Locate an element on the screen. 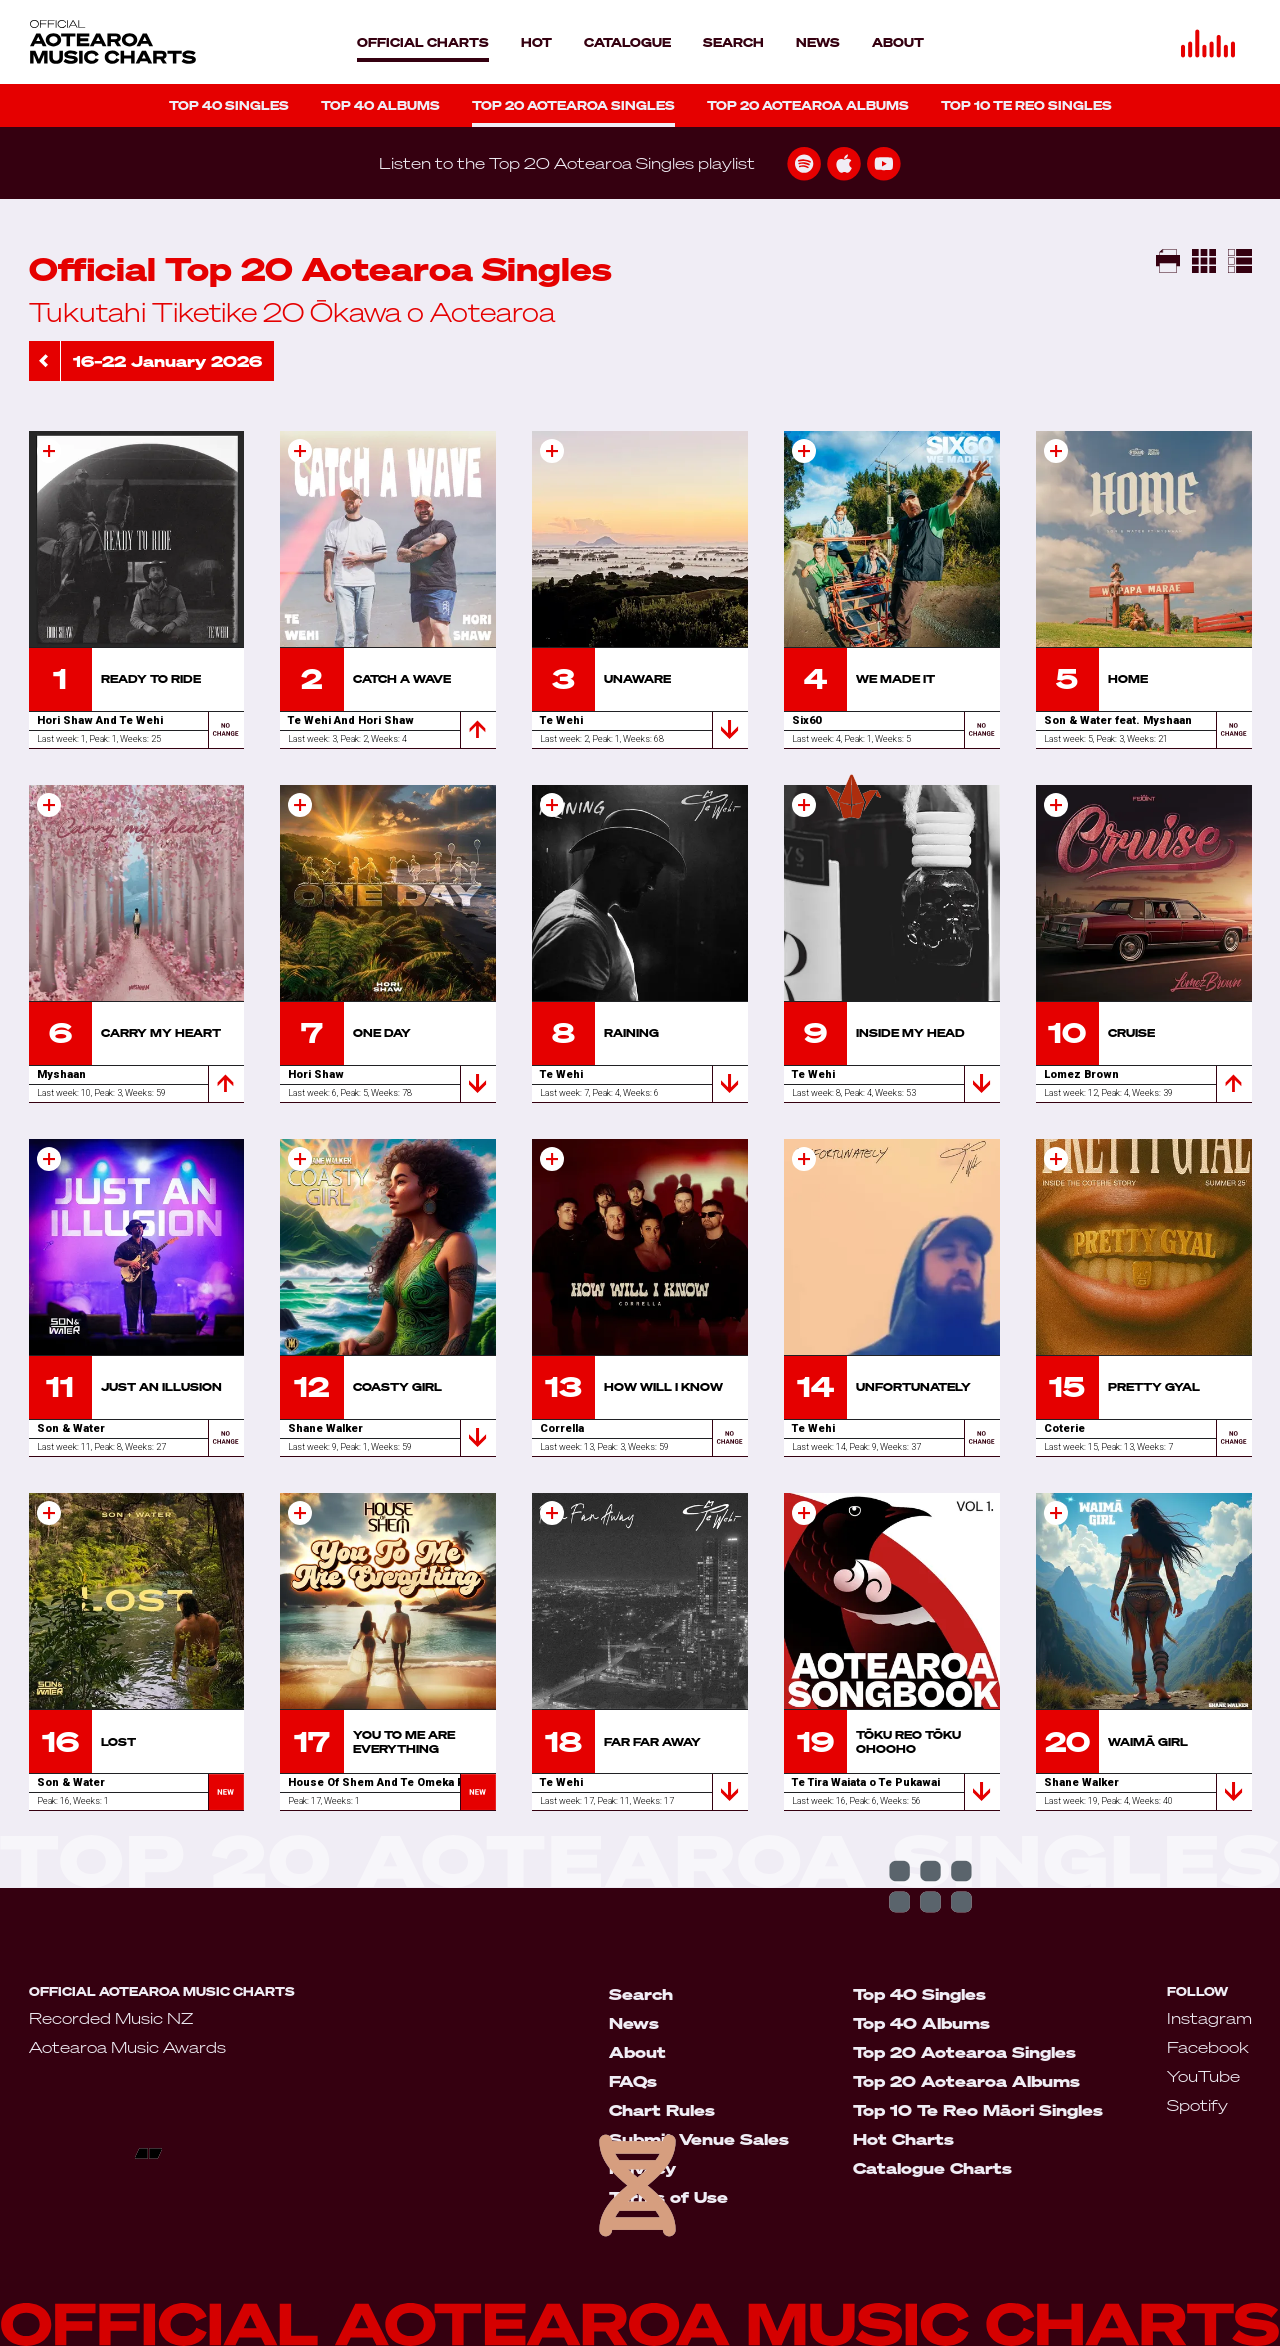 Image resolution: width=1280 pixels, height=2346 pixels. eraser app logo is located at coordinates (148, 2153).